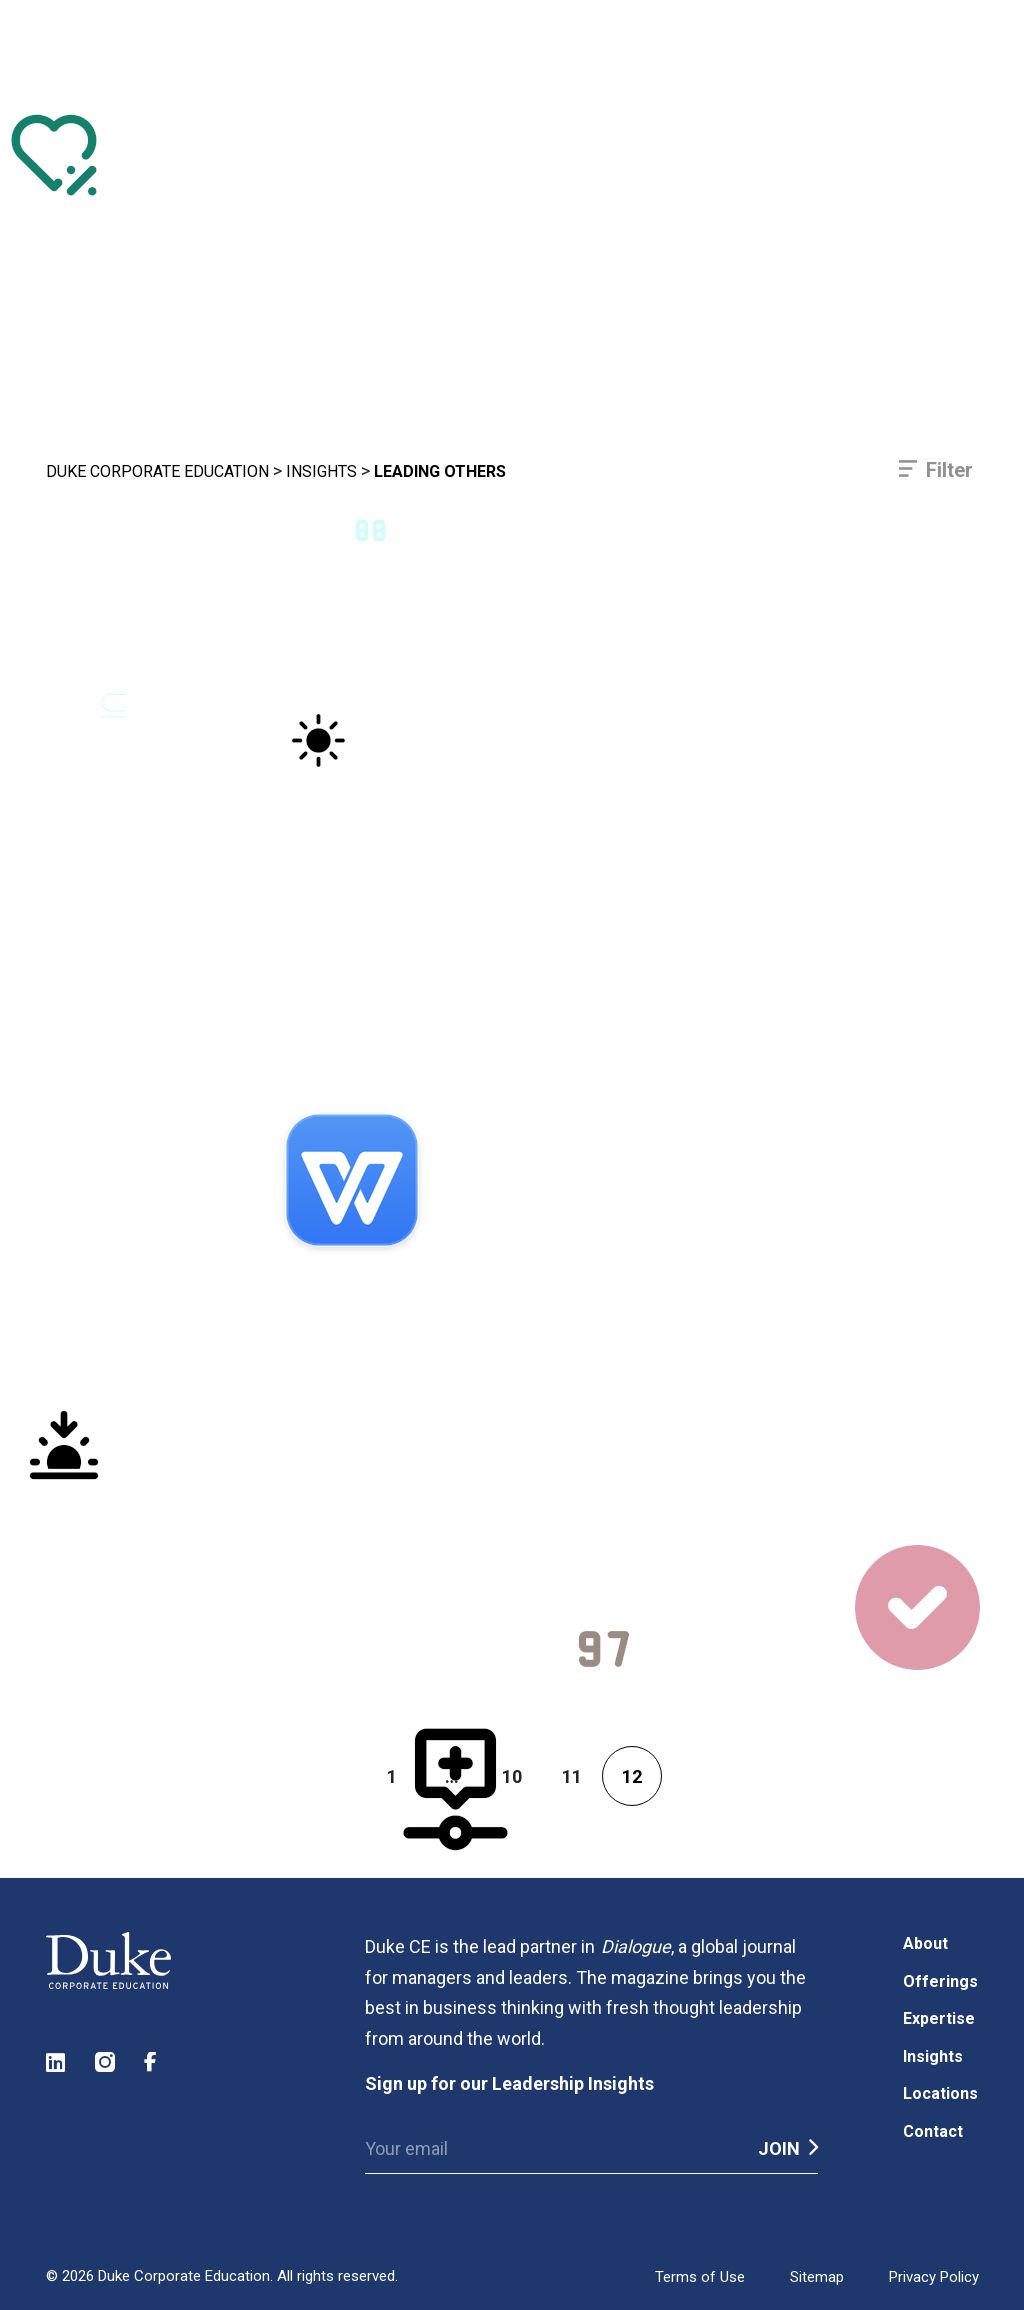  Describe the element at coordinates (917, 1607) in the screenshot. I see `indicates a closed issue in the activity feed` at that location.